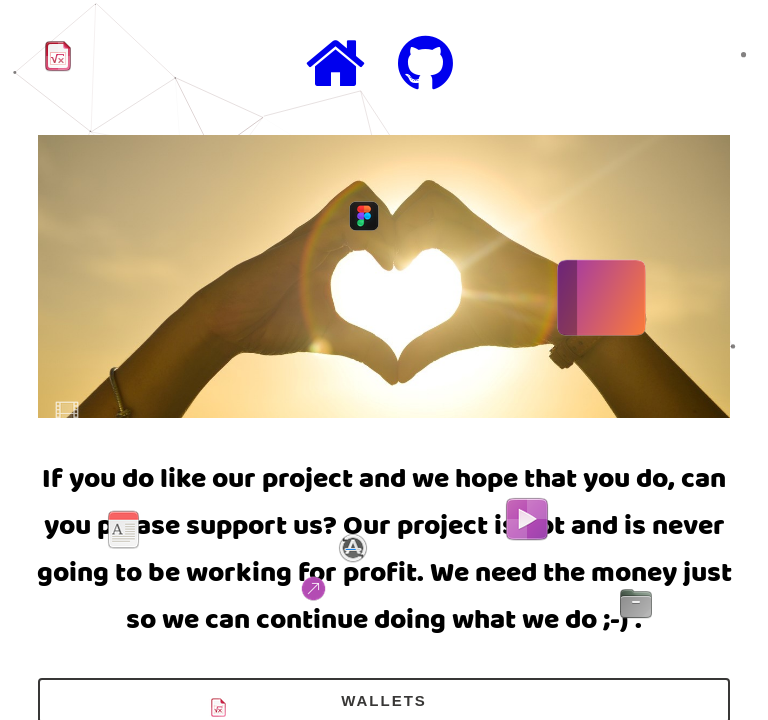  I want to click on open figma design application, so click(364, 216).